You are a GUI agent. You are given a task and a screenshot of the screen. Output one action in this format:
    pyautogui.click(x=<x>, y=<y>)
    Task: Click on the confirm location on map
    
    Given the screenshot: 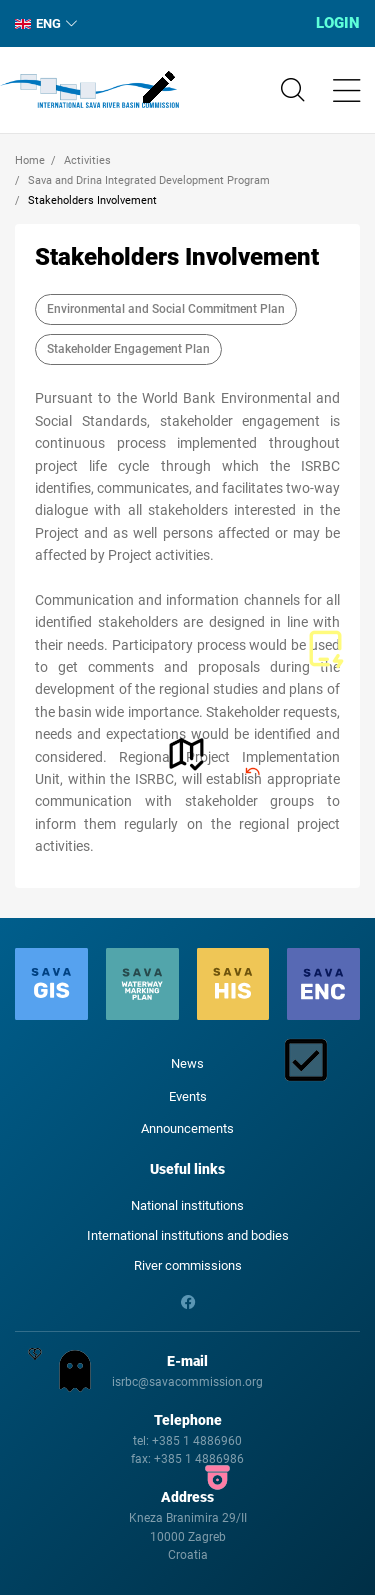 What is the action you would take?
    pyautogui.click(x=186, y=753)
    